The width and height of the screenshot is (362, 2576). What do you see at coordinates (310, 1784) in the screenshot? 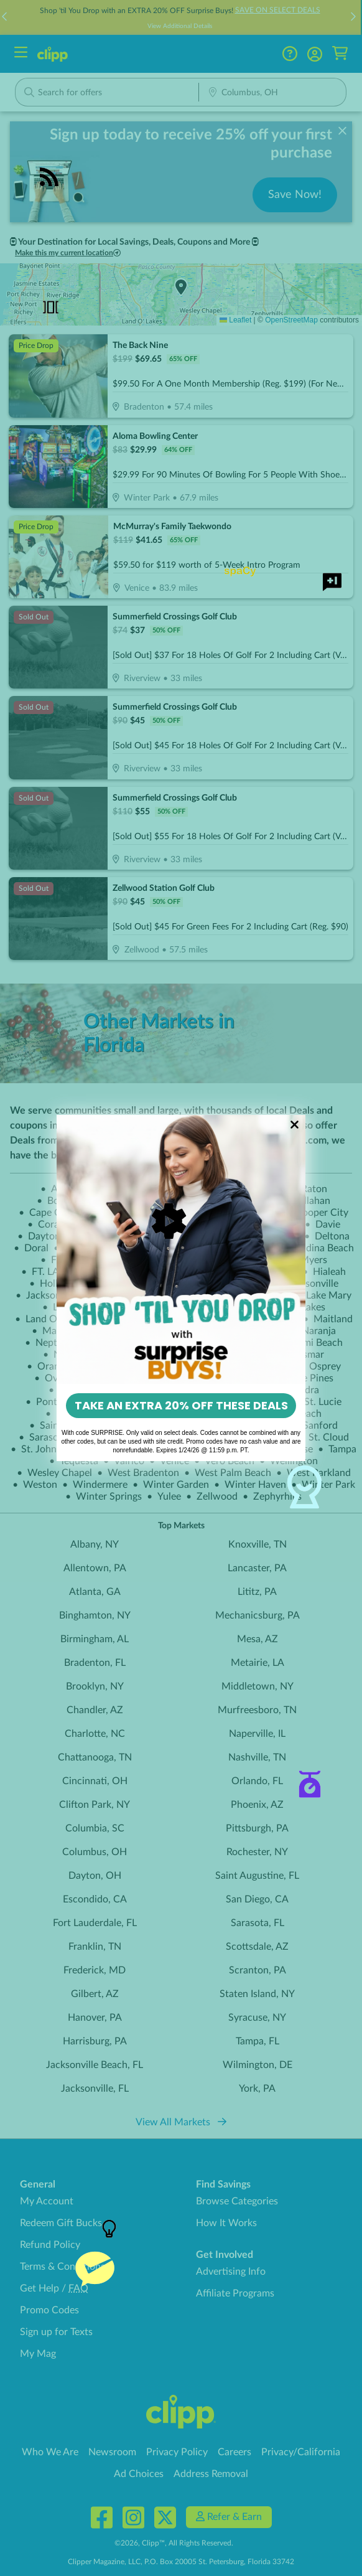
I see `view weight or measurement settings` at bounding box center [310, 1784].